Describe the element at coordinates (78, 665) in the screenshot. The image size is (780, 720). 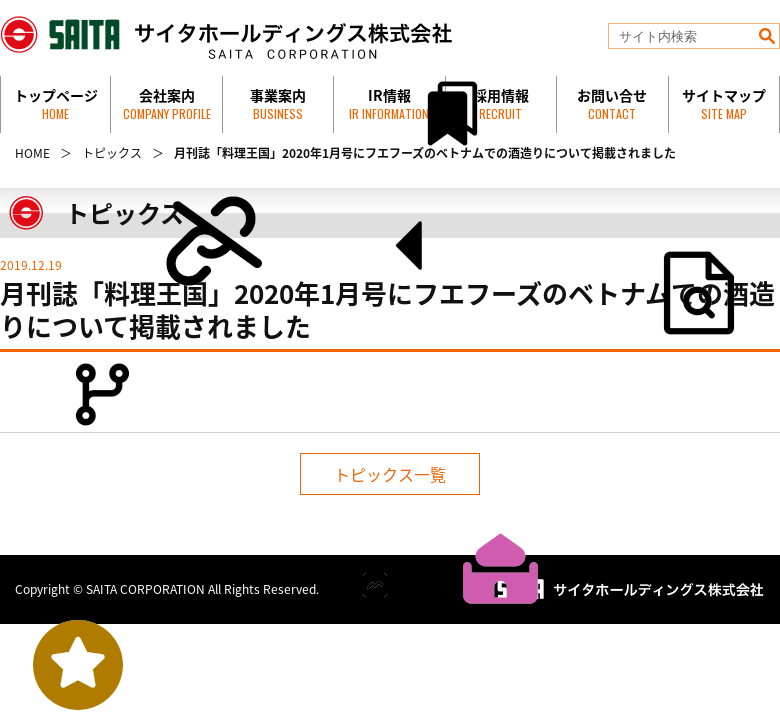
I see `star or favorite an item in your feed` at that location.